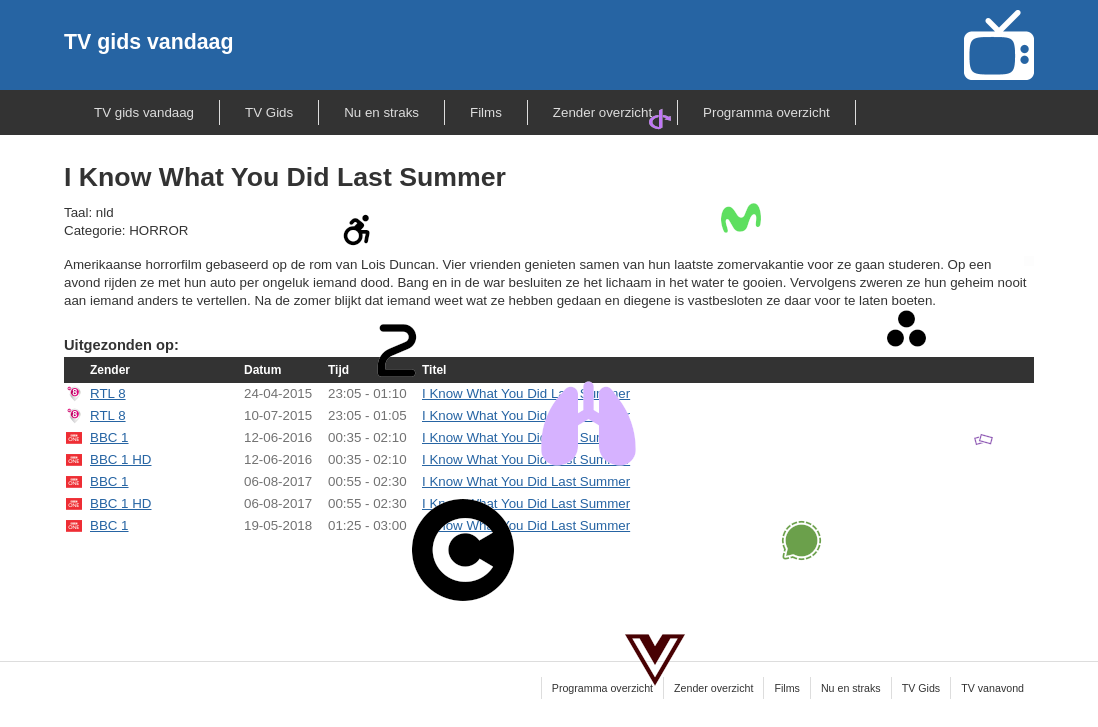 The height and width of the screenshot is (727, 1098). Describe the element at coordinates (741, 218) in the screenshot. I see `open the Movistar mobile app` at that location.